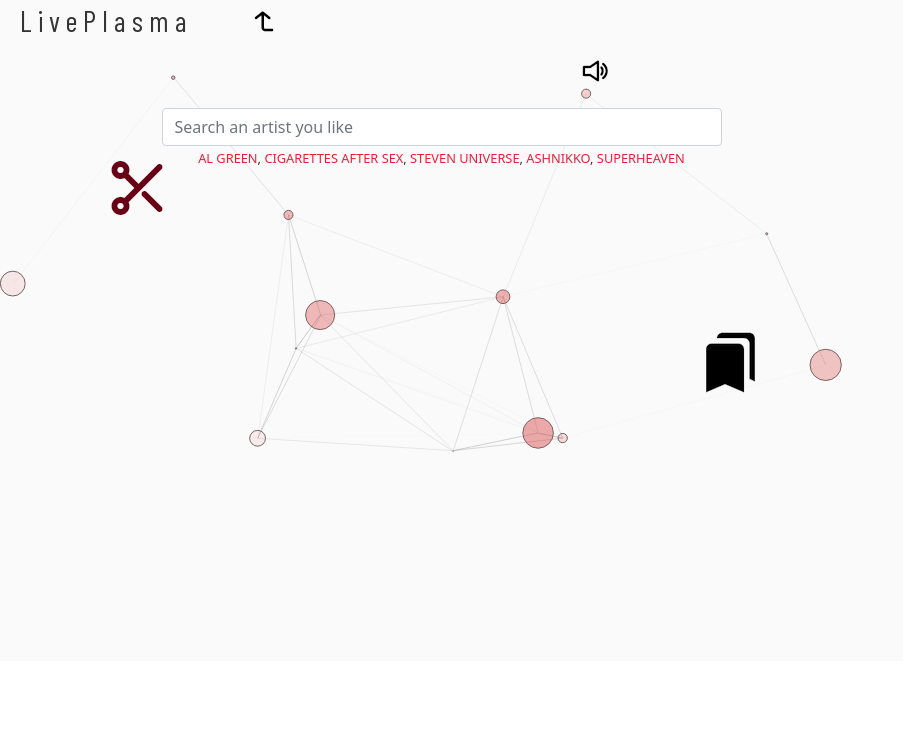  What do you see at coordinates (137, 188) in the screenshot?
I see `cut selected content` at bounding box center [137, 188].